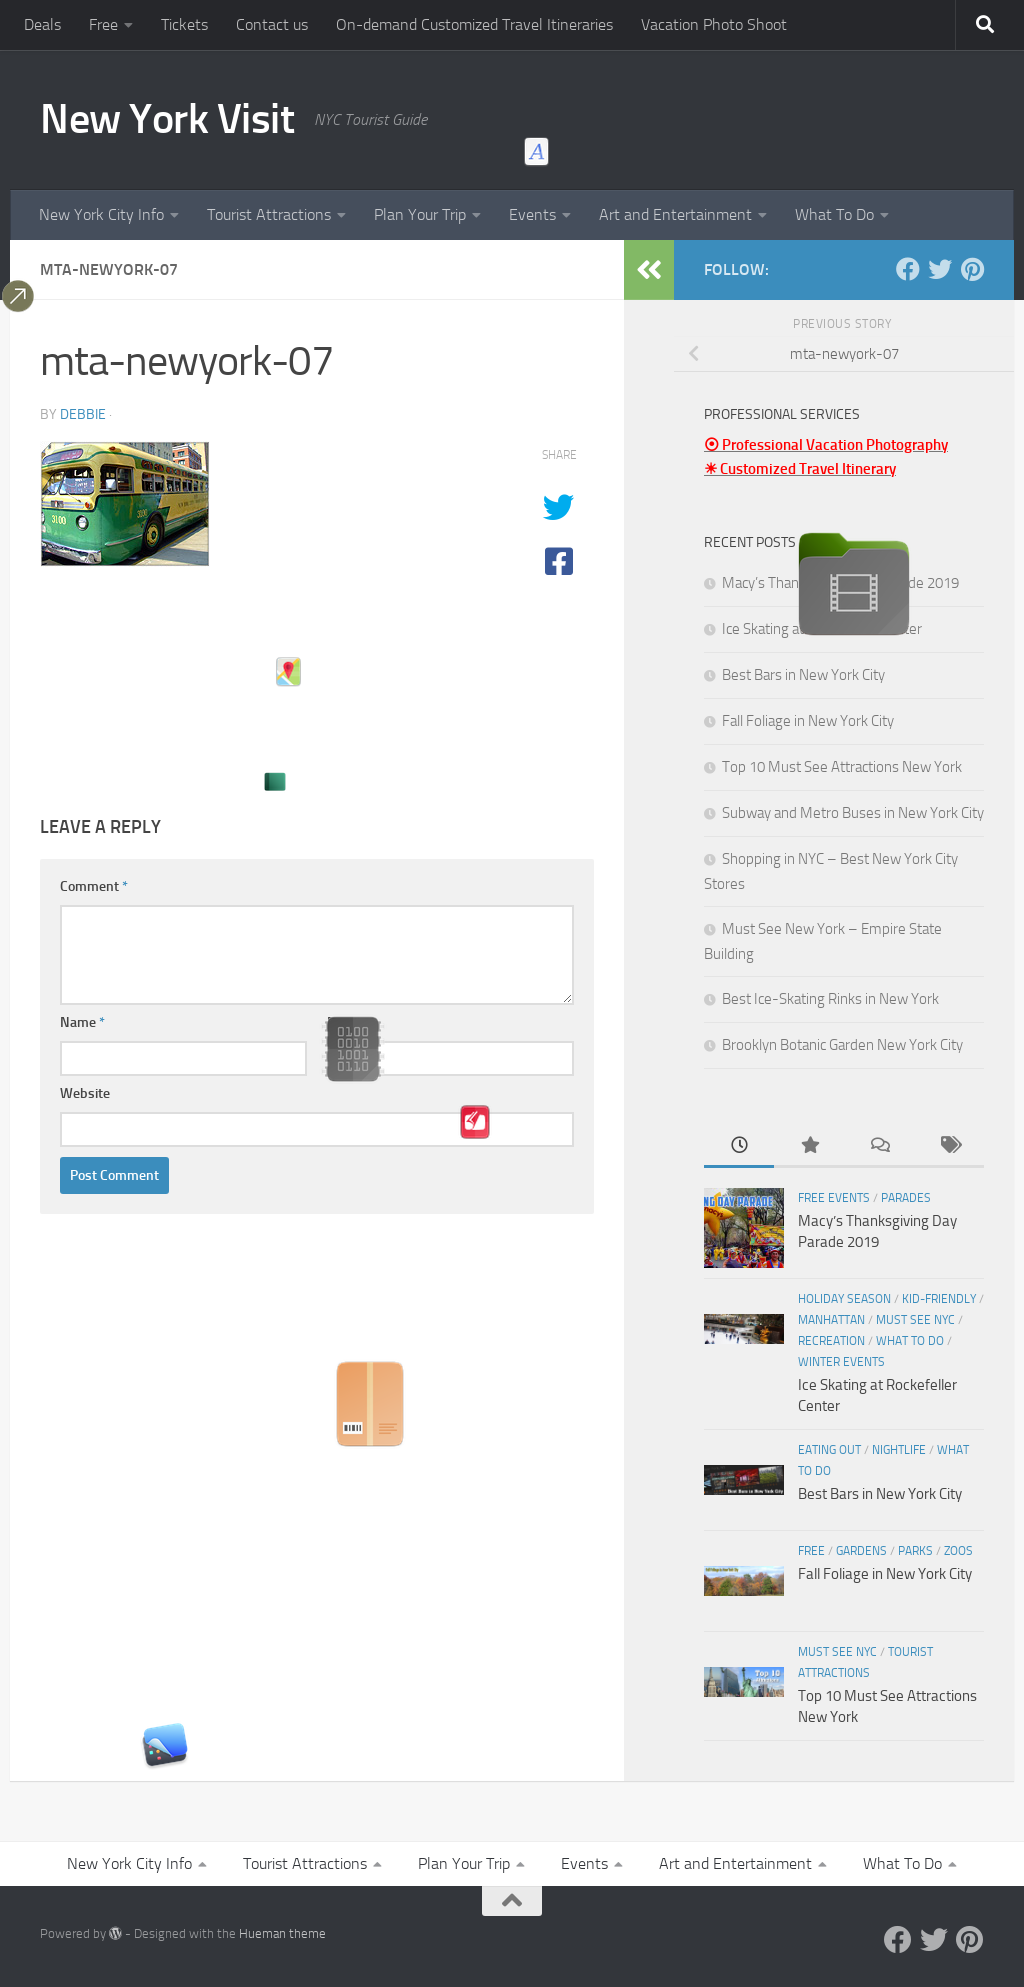  Describe the element at coordinates (164, 1745) in the screenshot. I see `access screen capture or screenshot tool` at that location.